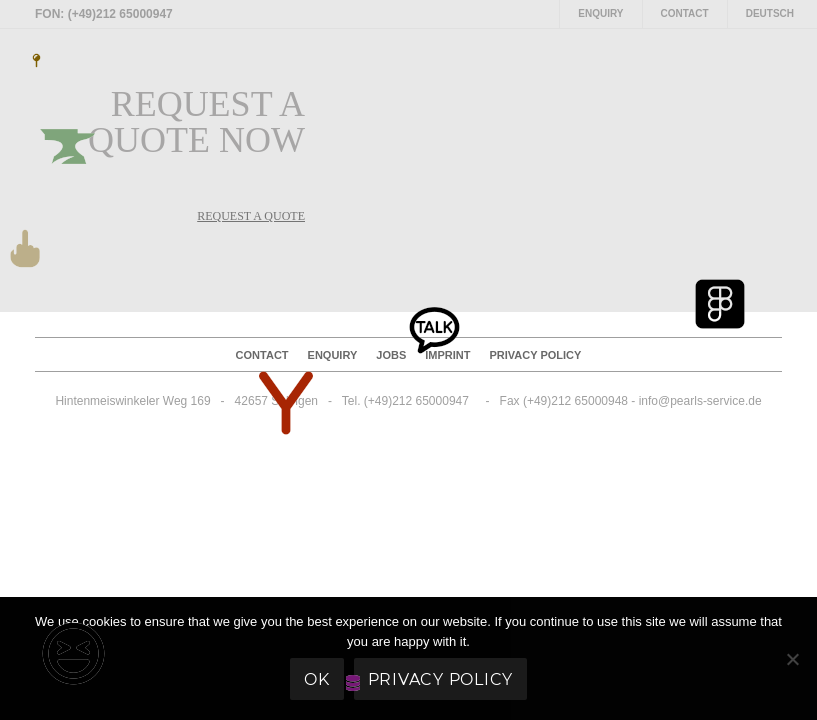 This screenshot has height=720, width=817. Describe the element at coordinates (24, 248) in the screenshot. I see `indicates offensive content warning` at that location.